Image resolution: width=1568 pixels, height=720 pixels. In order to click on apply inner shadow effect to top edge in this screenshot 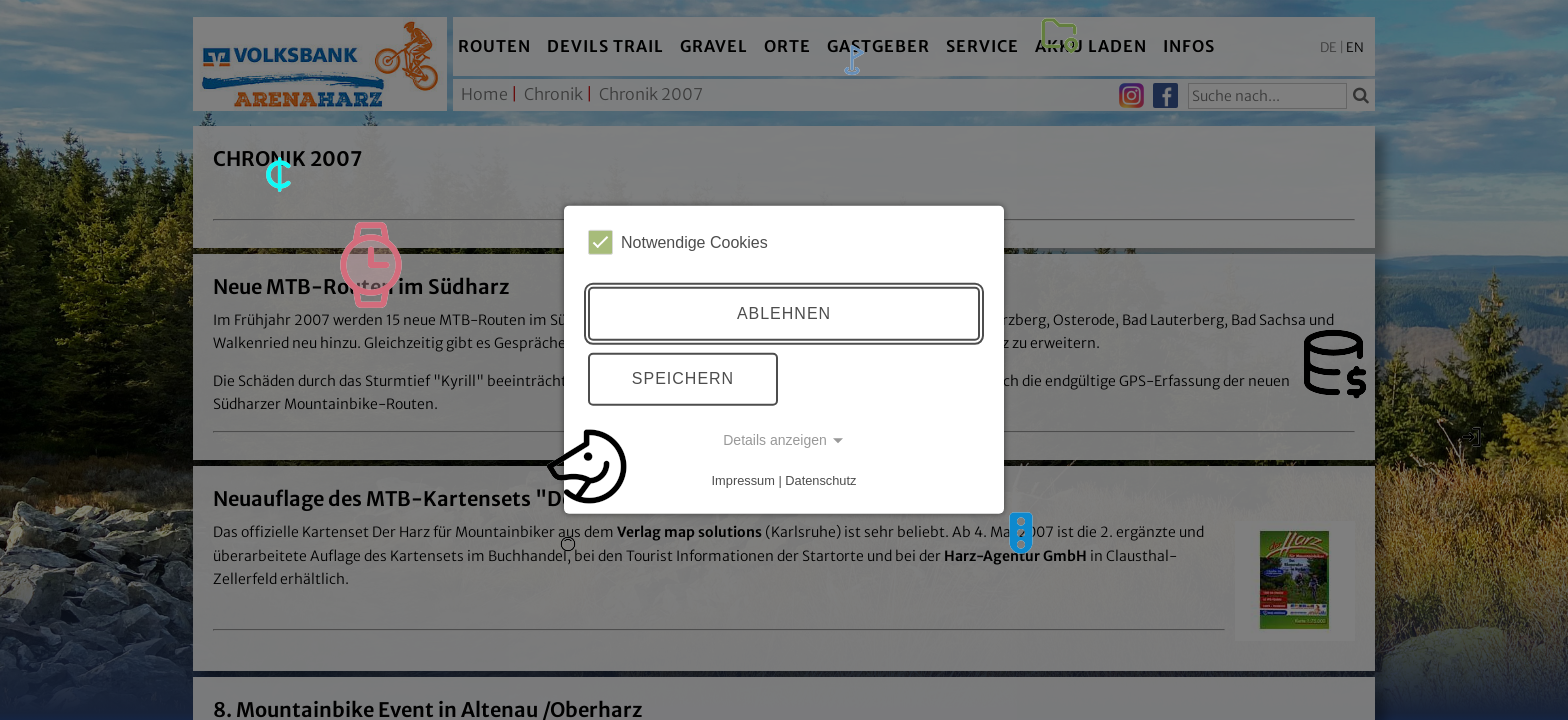, I will do `click(568, 544)`.